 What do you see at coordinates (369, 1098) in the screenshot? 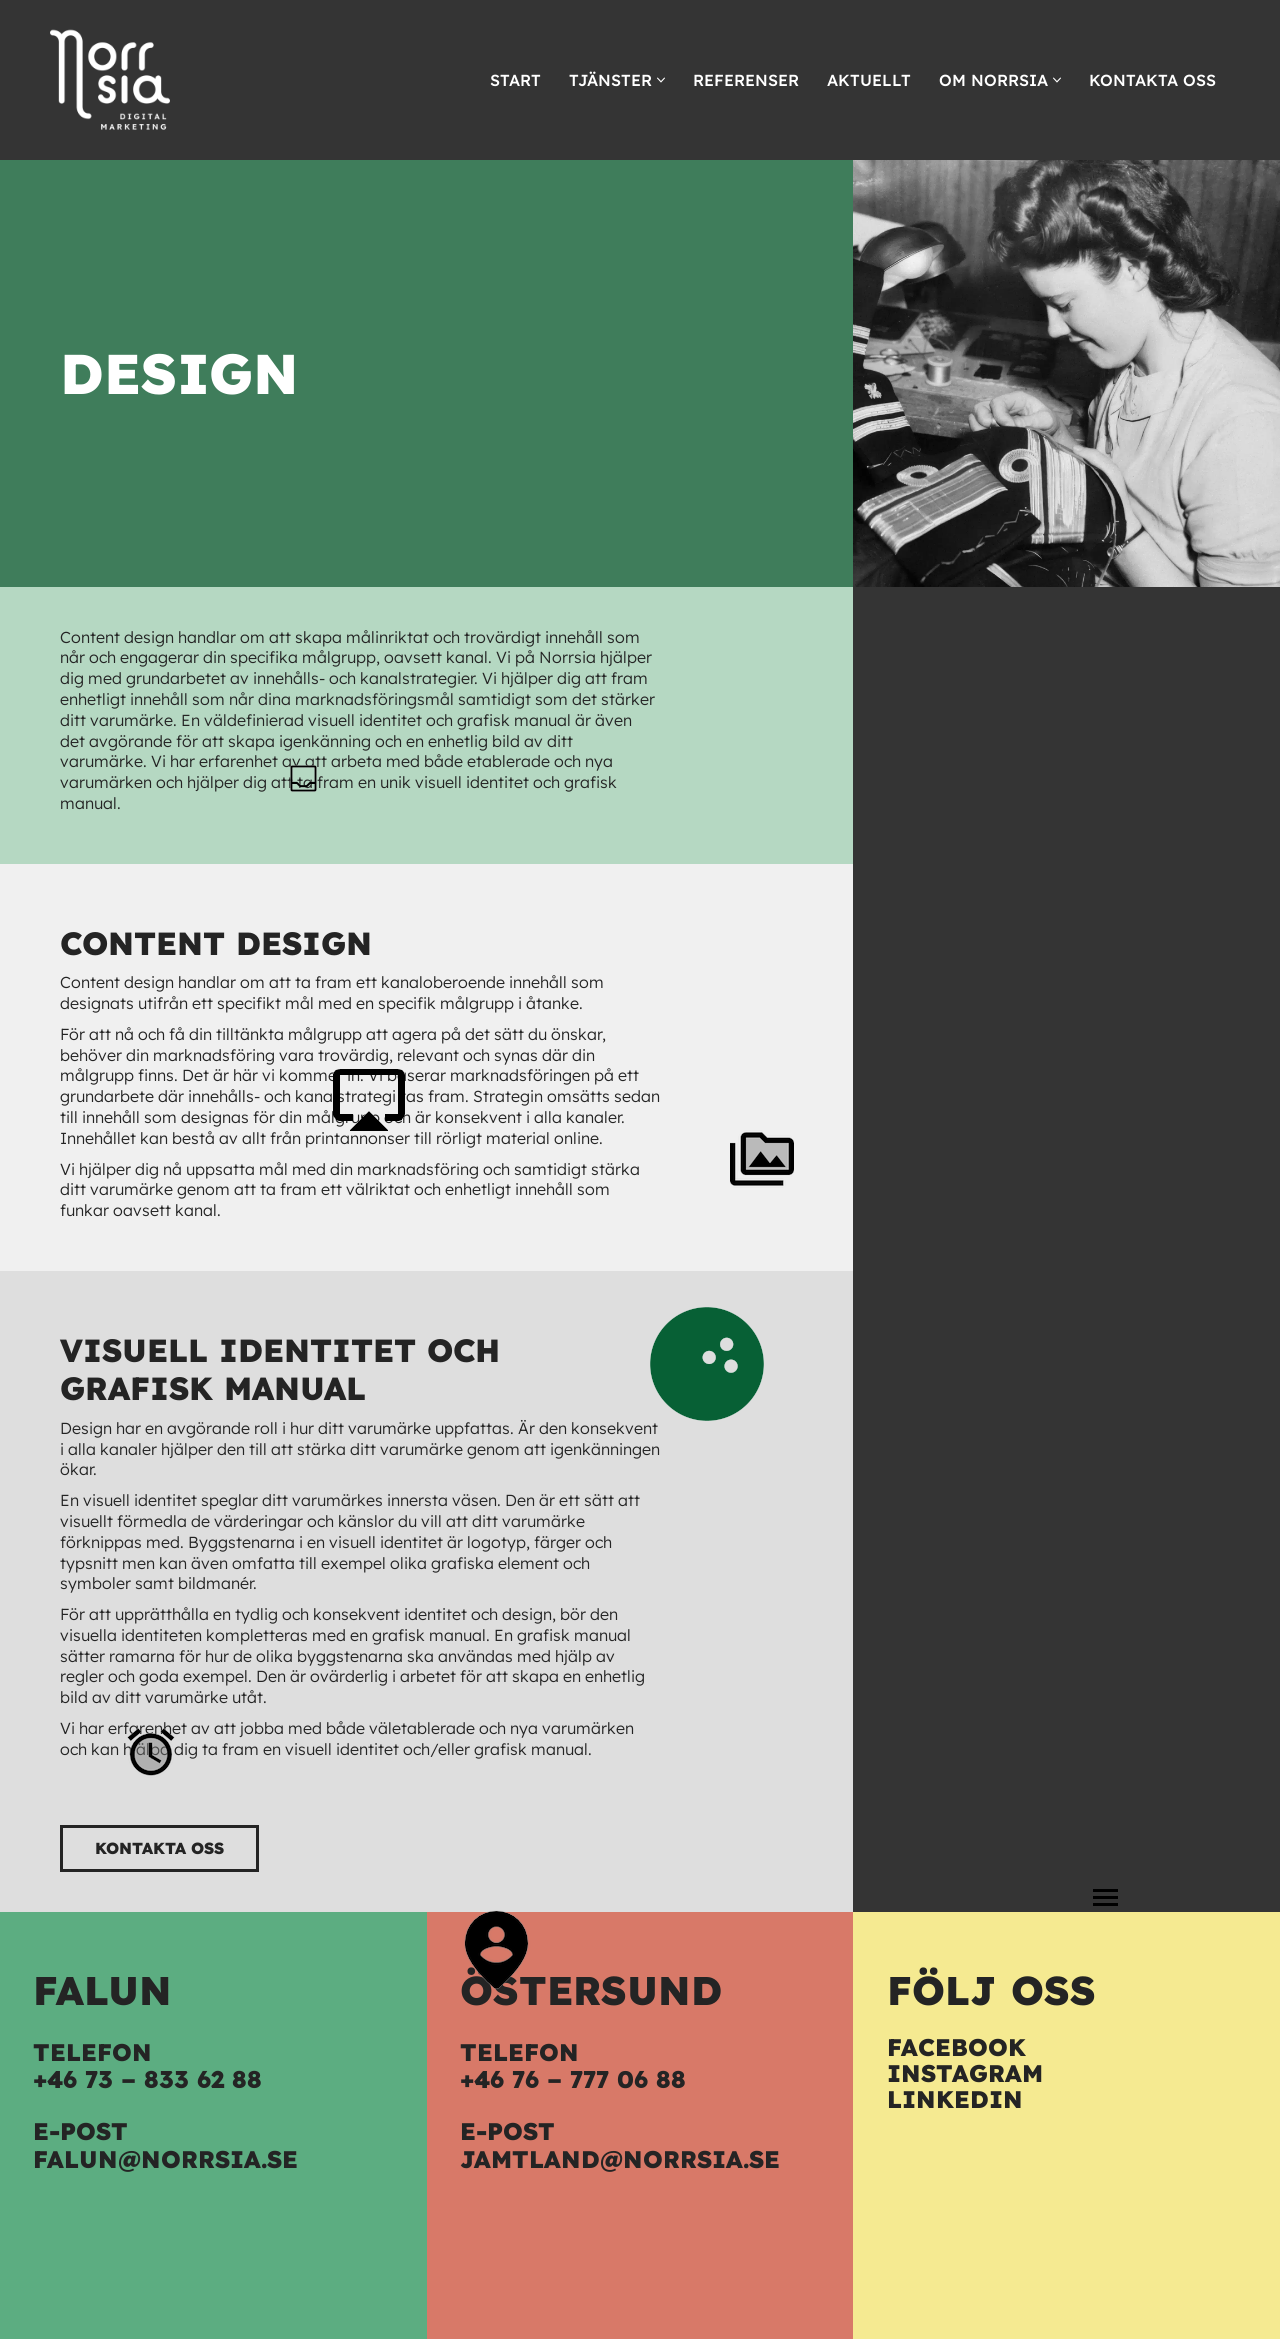
I see `stream content to an external display` at bounding box center [369, 1098].